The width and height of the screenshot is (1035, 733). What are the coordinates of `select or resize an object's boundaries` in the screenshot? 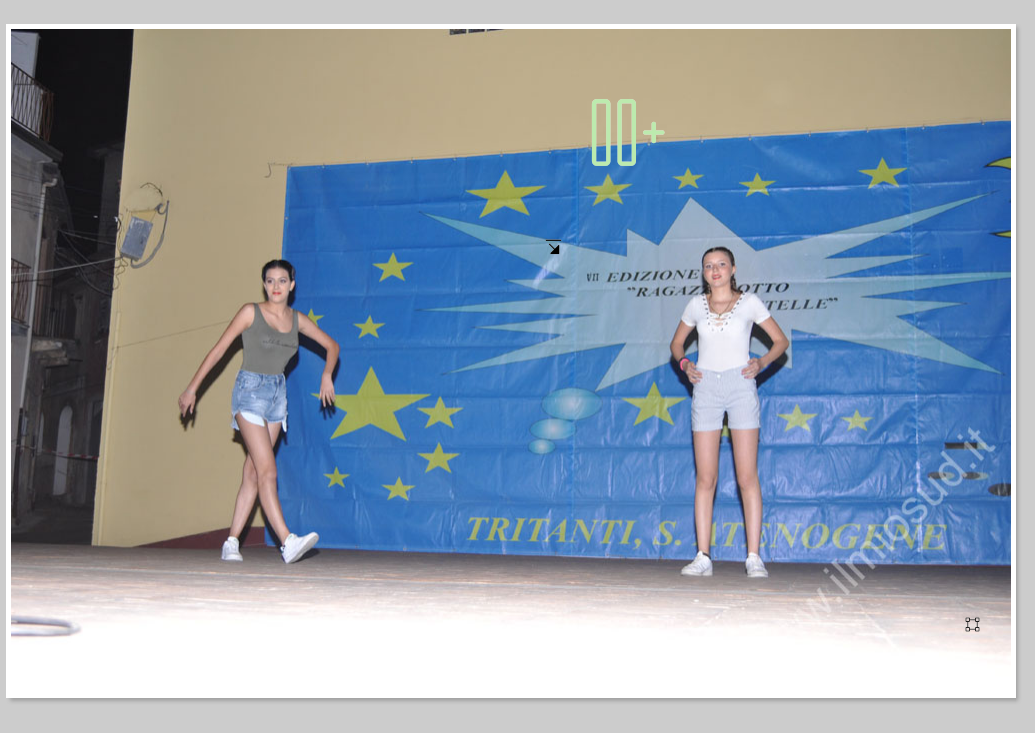 It's located at (972, 624).